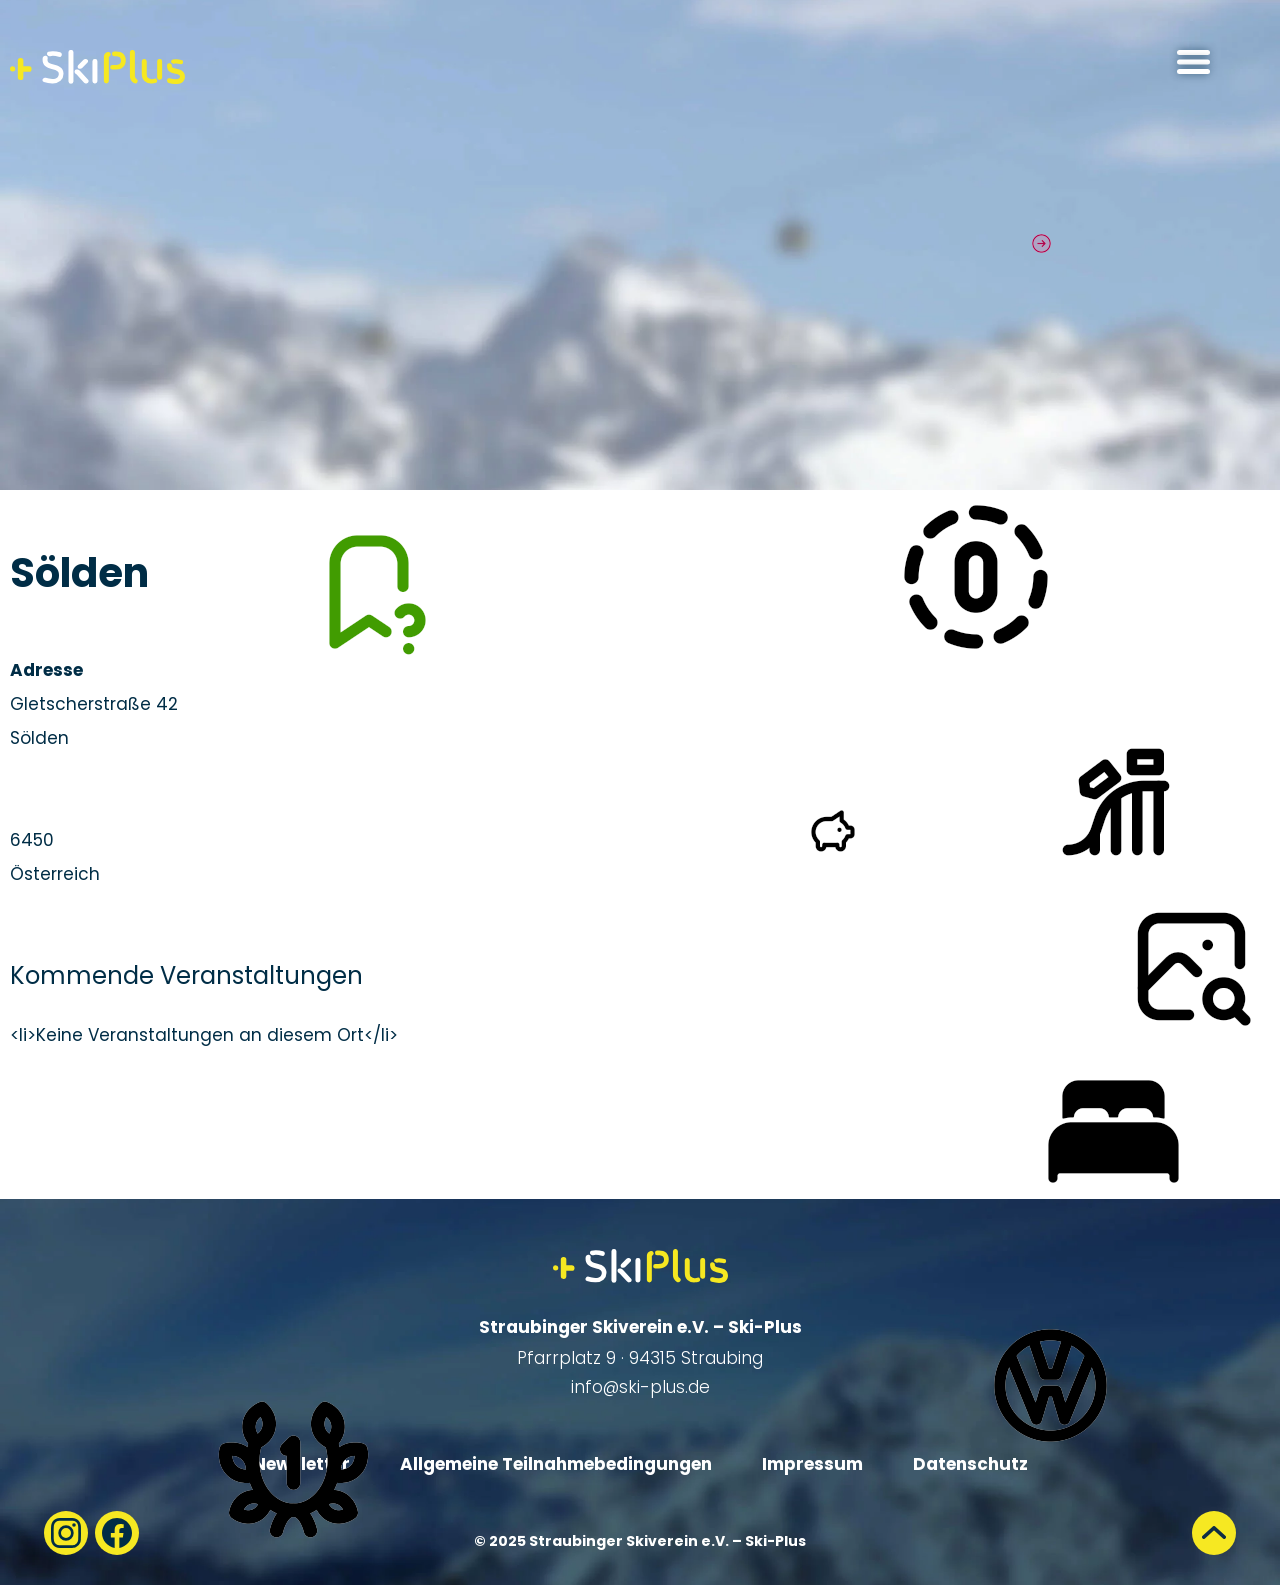  I want to click on access savings or piggy bank feature, so click(833, 832).